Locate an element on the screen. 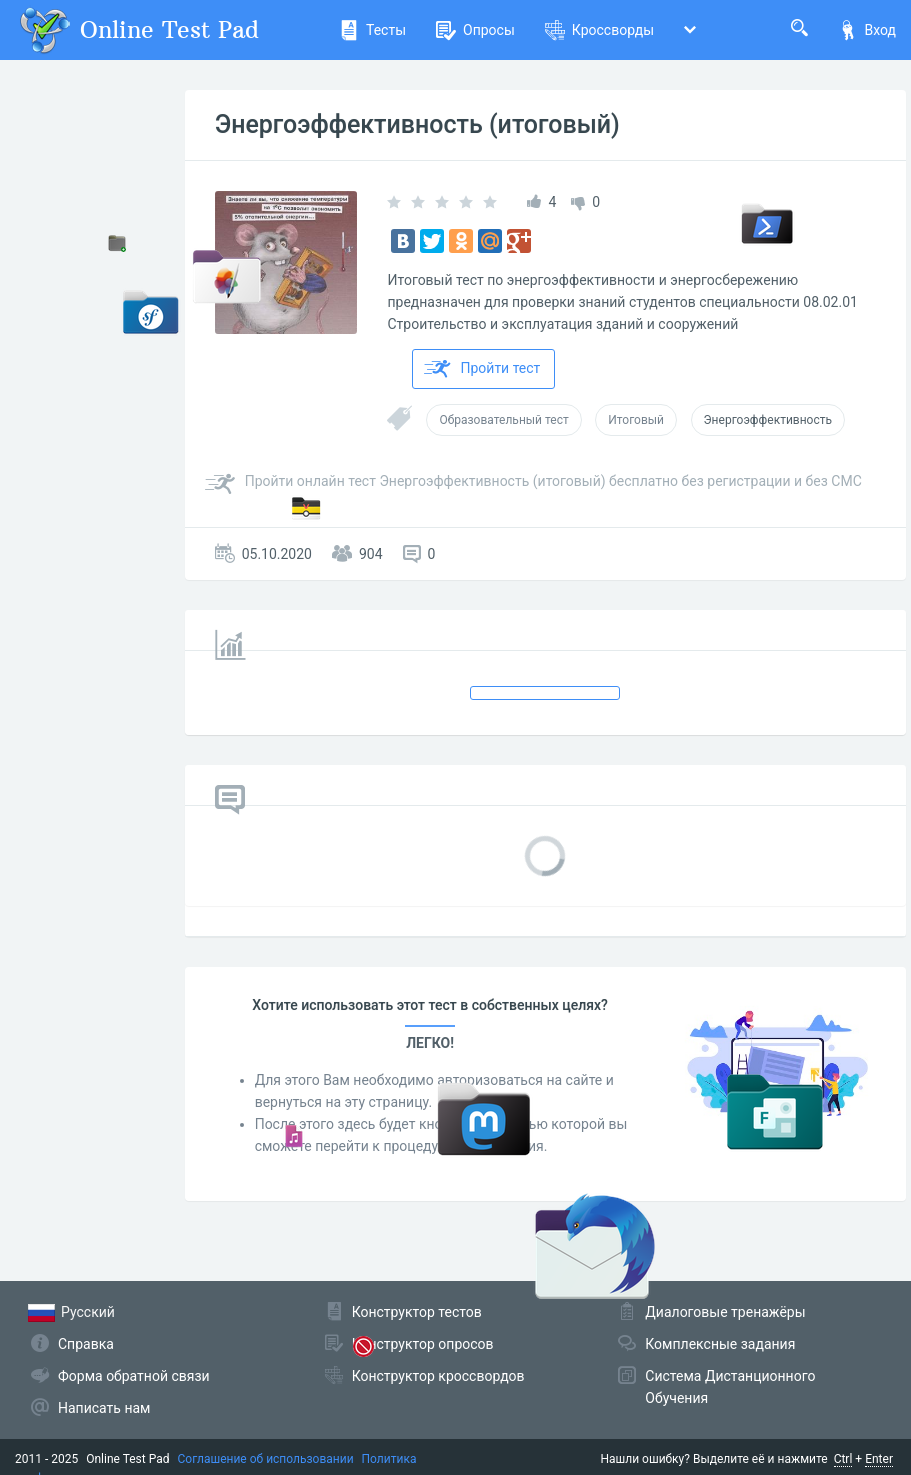  folder containing mastodon-related files is located at coordinates (483, 1121).